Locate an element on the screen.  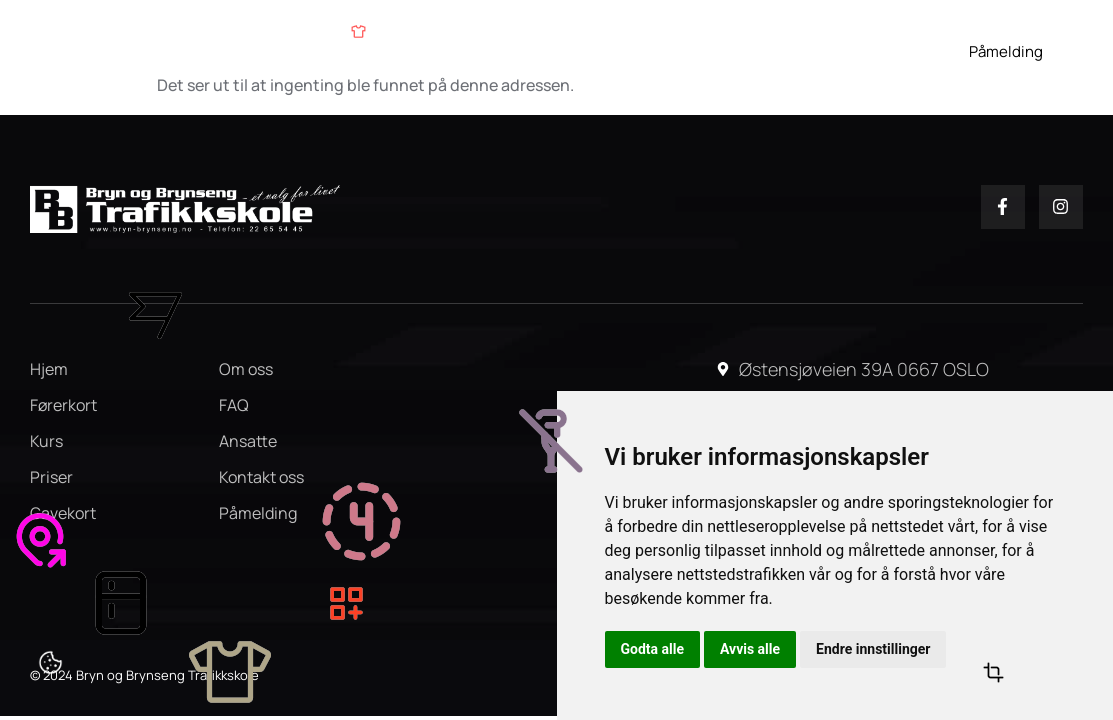
step 4 in a multi-step process is located at coordinates (361, 521).